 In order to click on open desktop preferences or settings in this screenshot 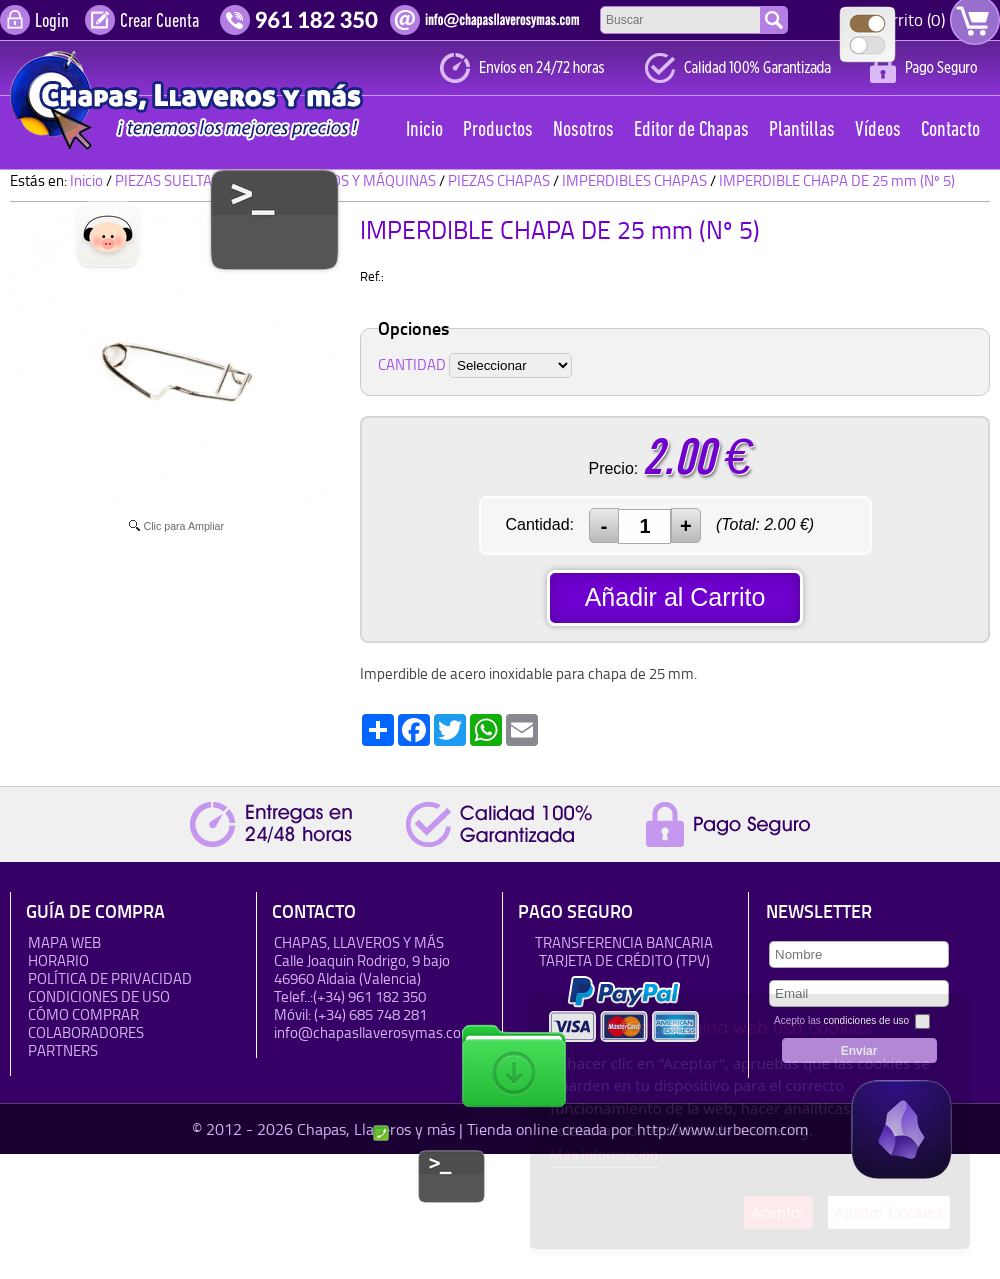, I will do `click(867, 34)`.